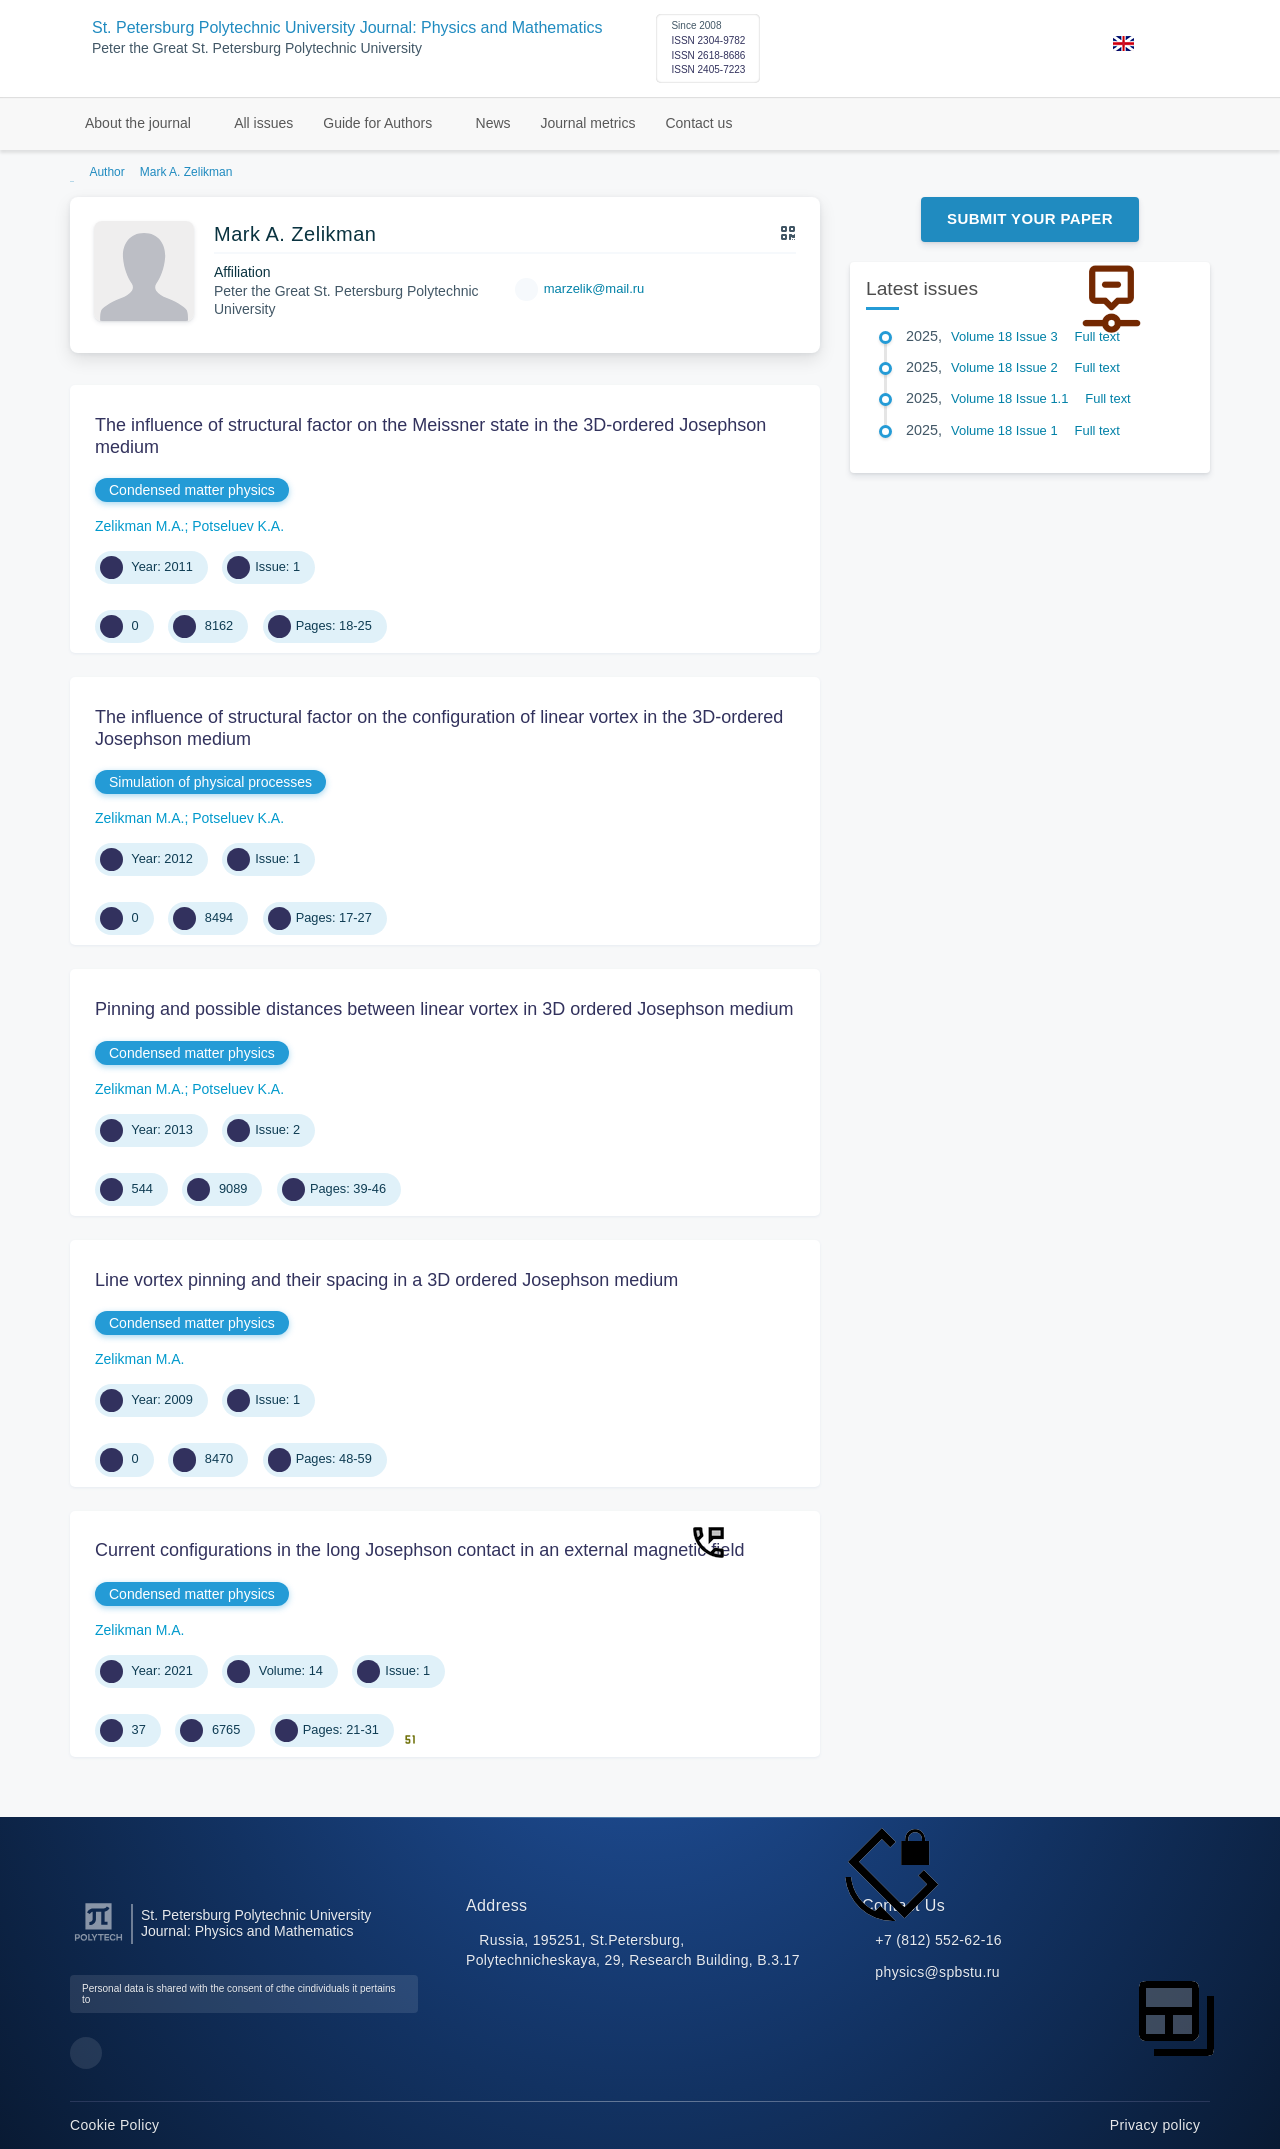 The height and width of the screenshot is (2149, 1280). I want to click on access voicemail or phone messages, so click(708, 1542).